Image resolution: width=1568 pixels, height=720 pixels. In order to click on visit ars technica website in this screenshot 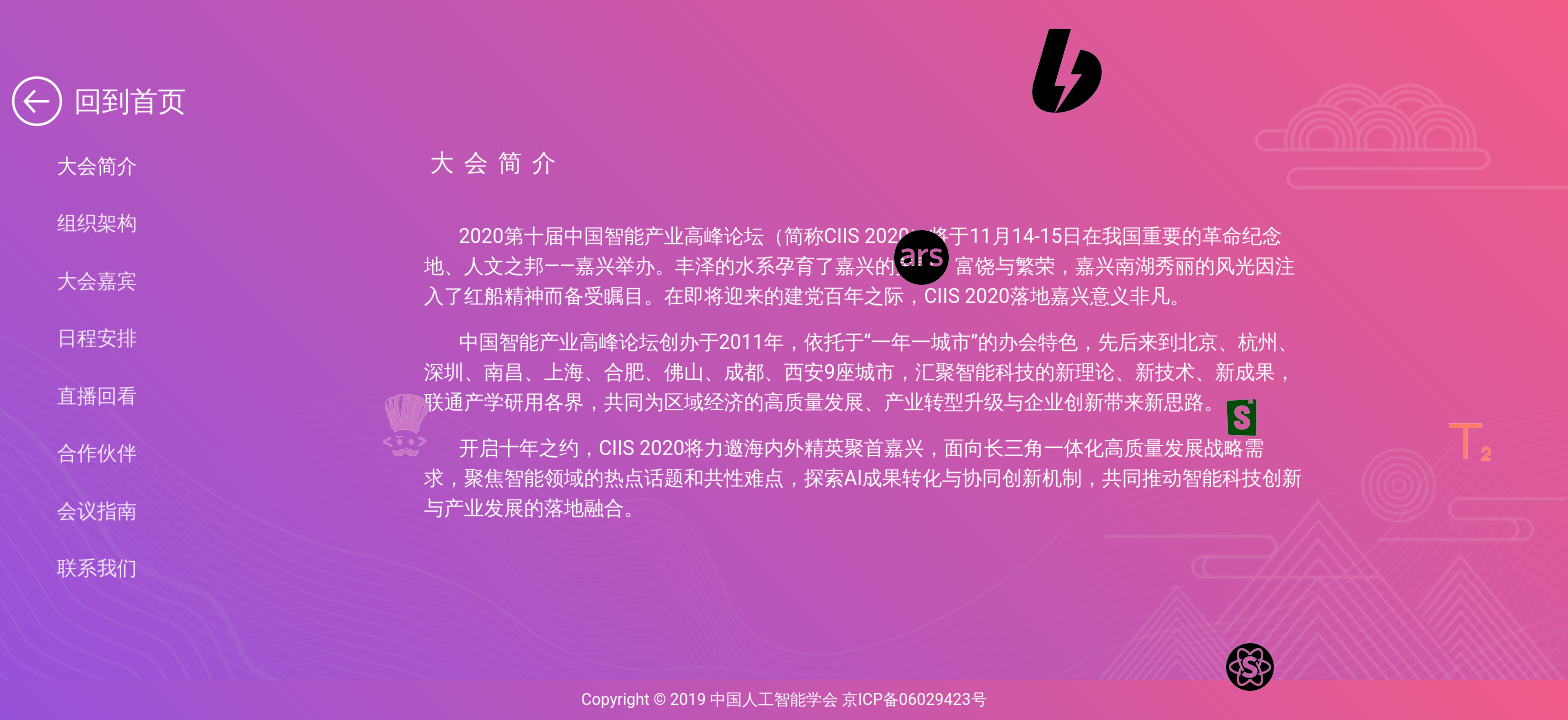, I will do `click(921, 257)`.